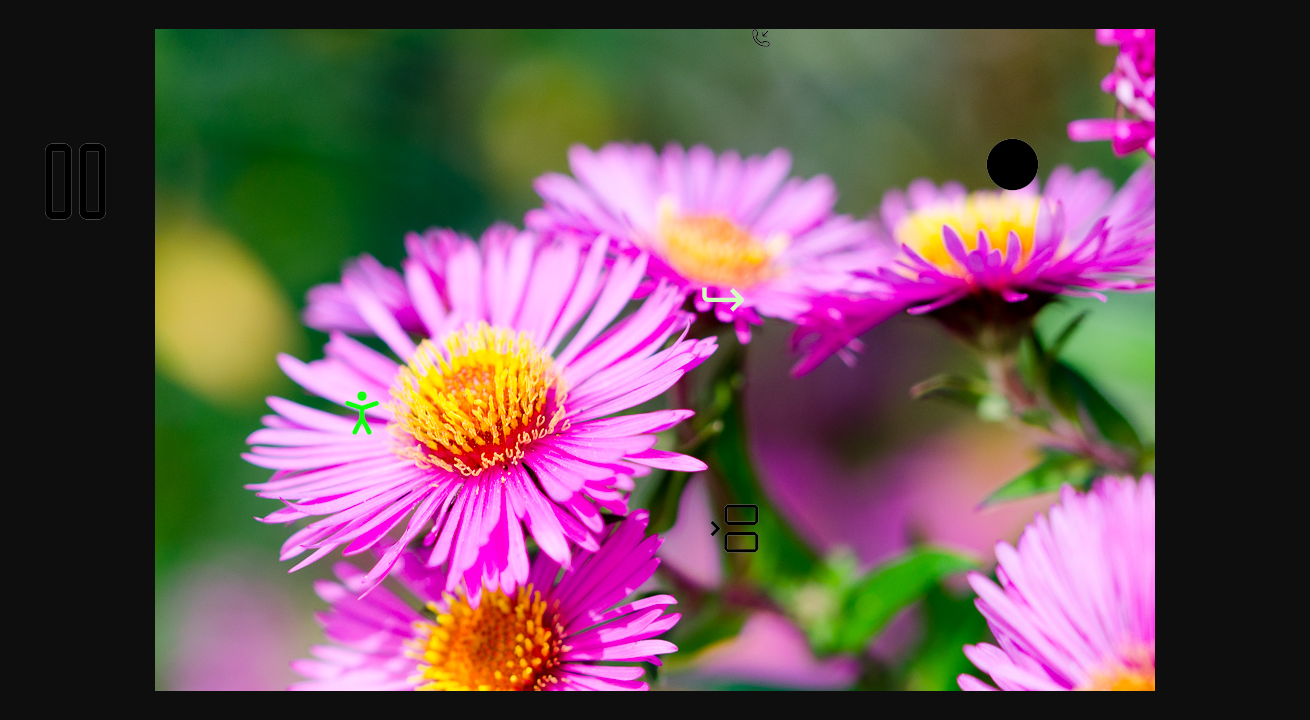  I want to click on pause media playback, so click(75, 181).